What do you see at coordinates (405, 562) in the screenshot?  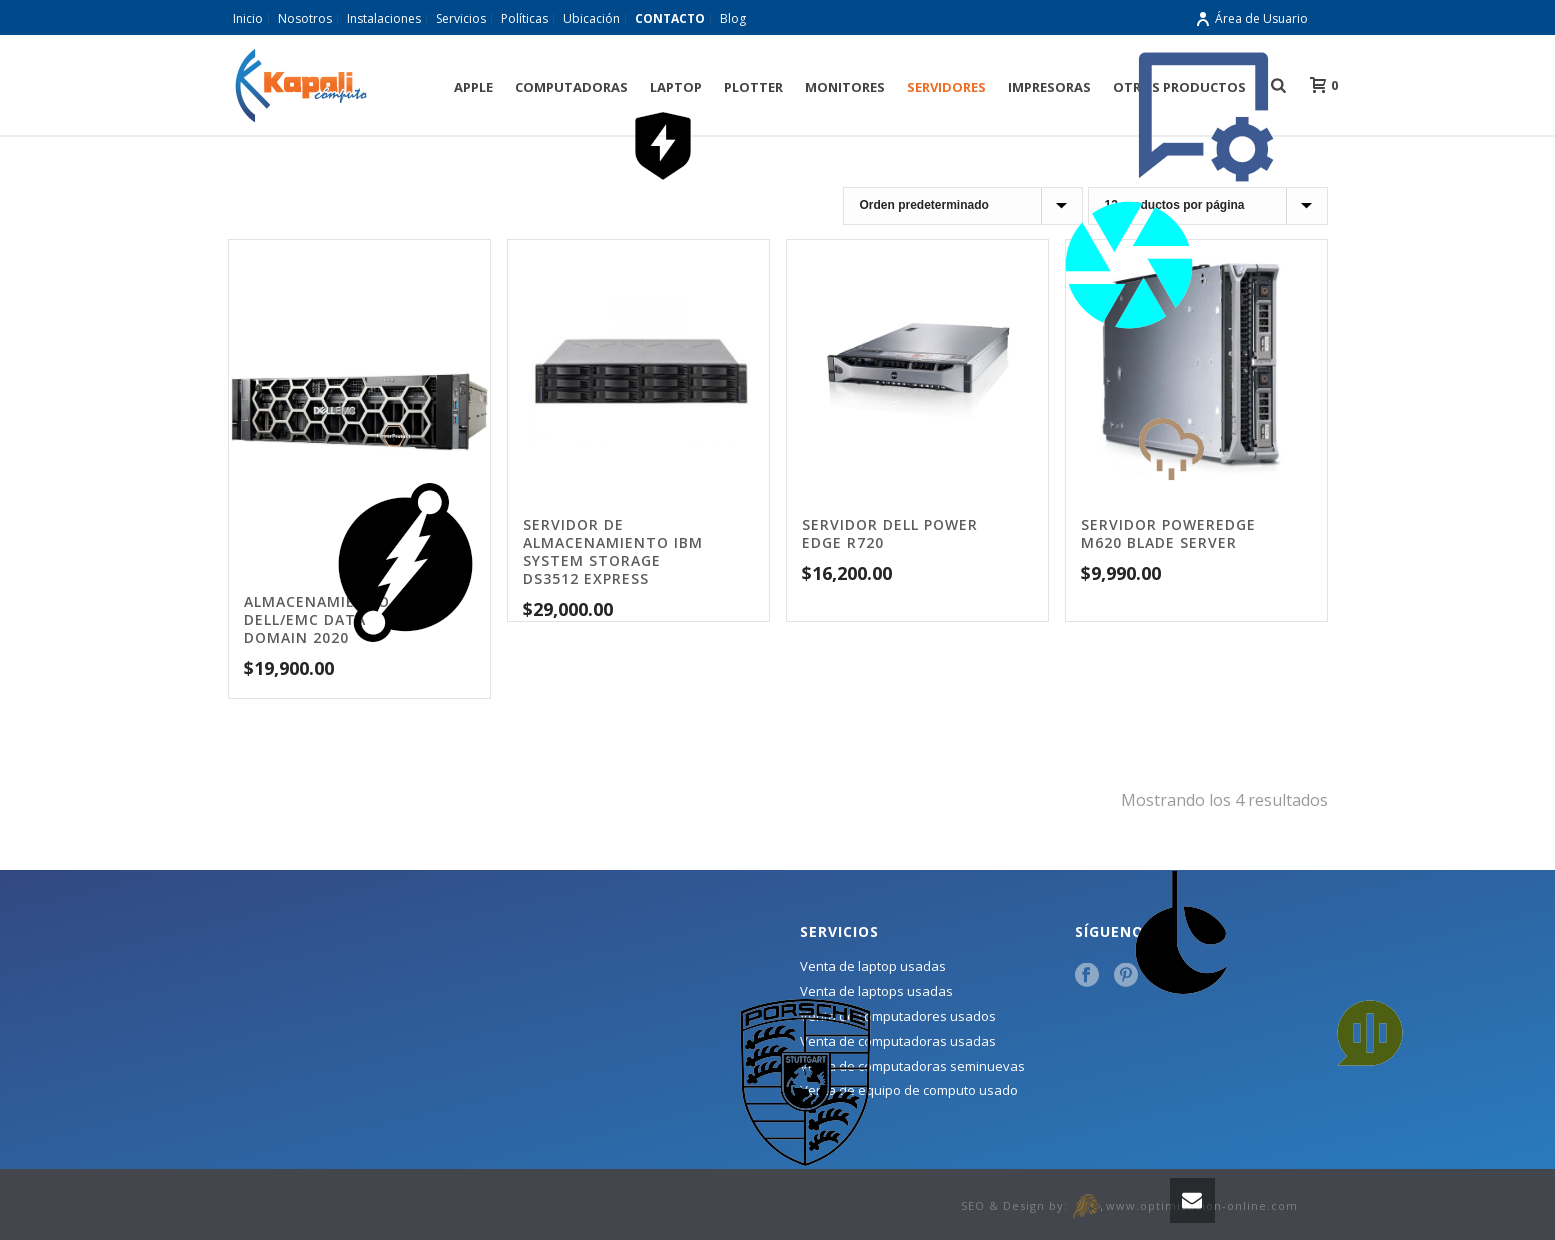 I see `dgraph database logo` at bounding box center [405, 562].